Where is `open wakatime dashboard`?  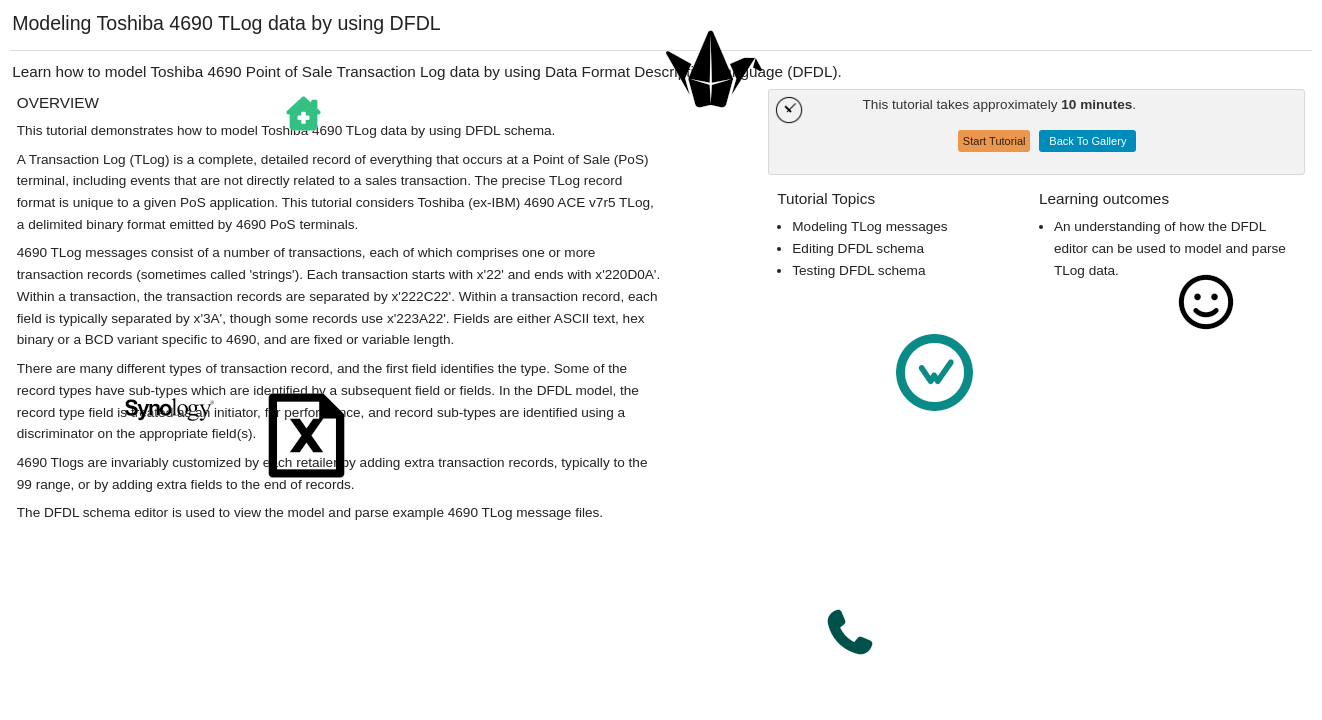
open wakatime dashboard is located at coordinates (934, 372).